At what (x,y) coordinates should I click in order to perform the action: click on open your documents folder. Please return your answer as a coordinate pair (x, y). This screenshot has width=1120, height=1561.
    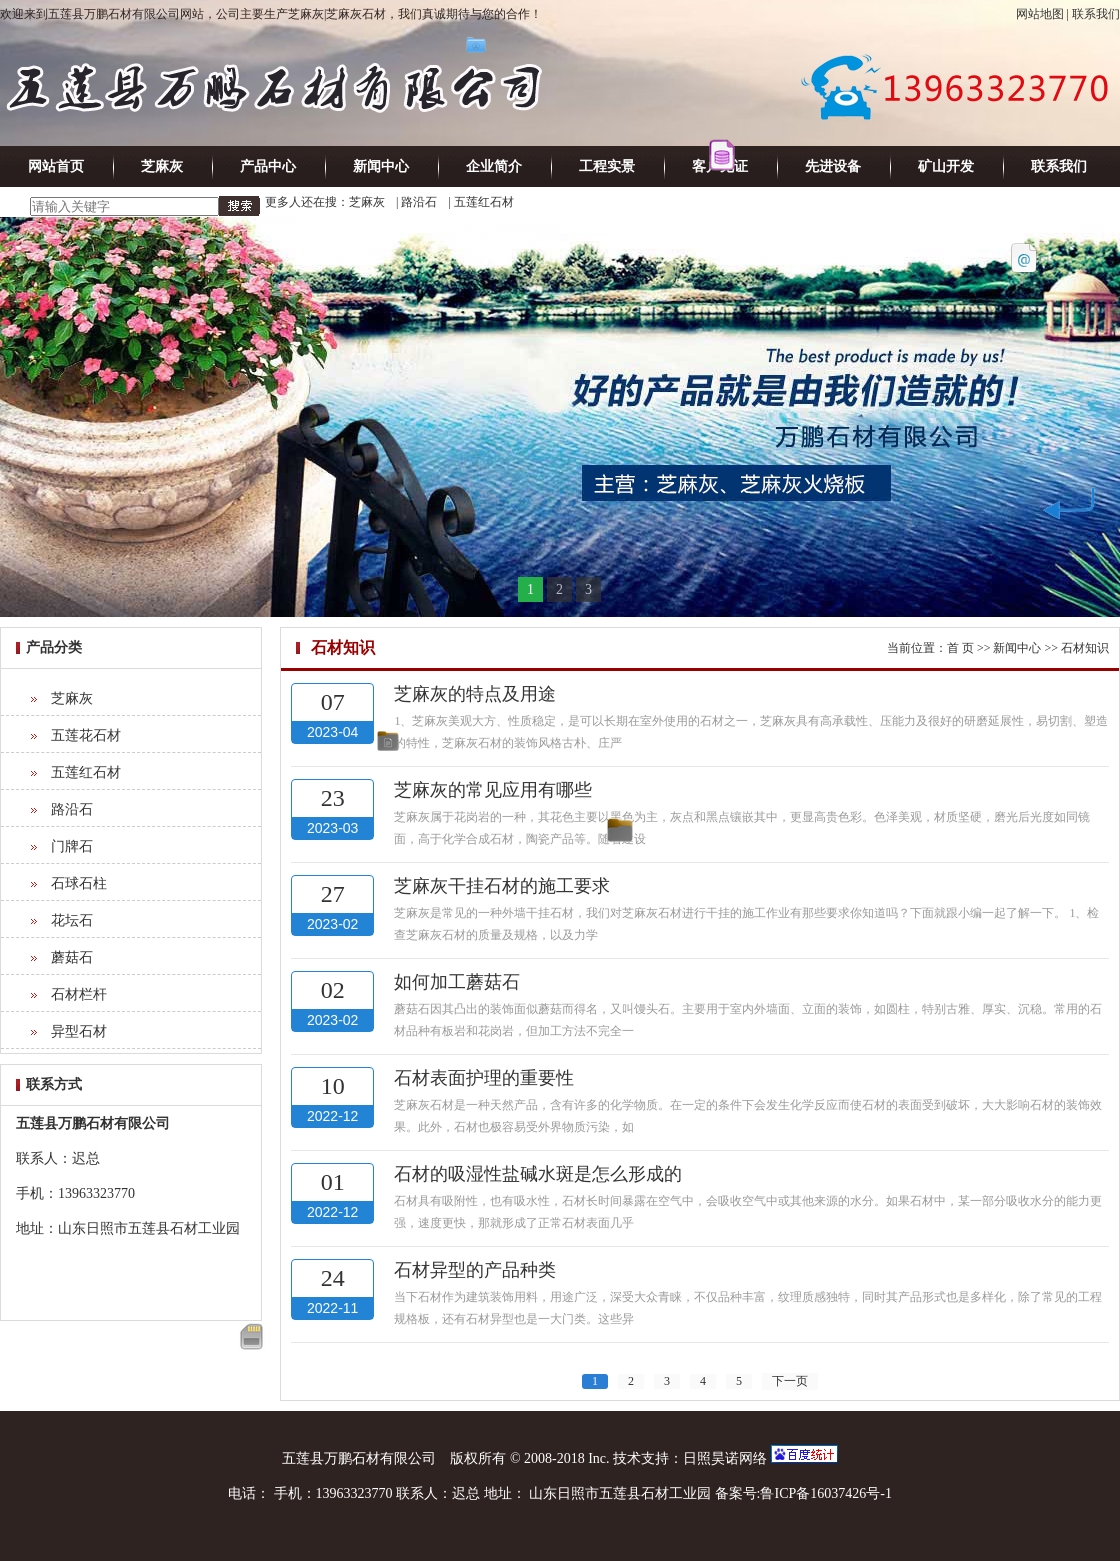
    Looking at the image, I should click on (388, 741).